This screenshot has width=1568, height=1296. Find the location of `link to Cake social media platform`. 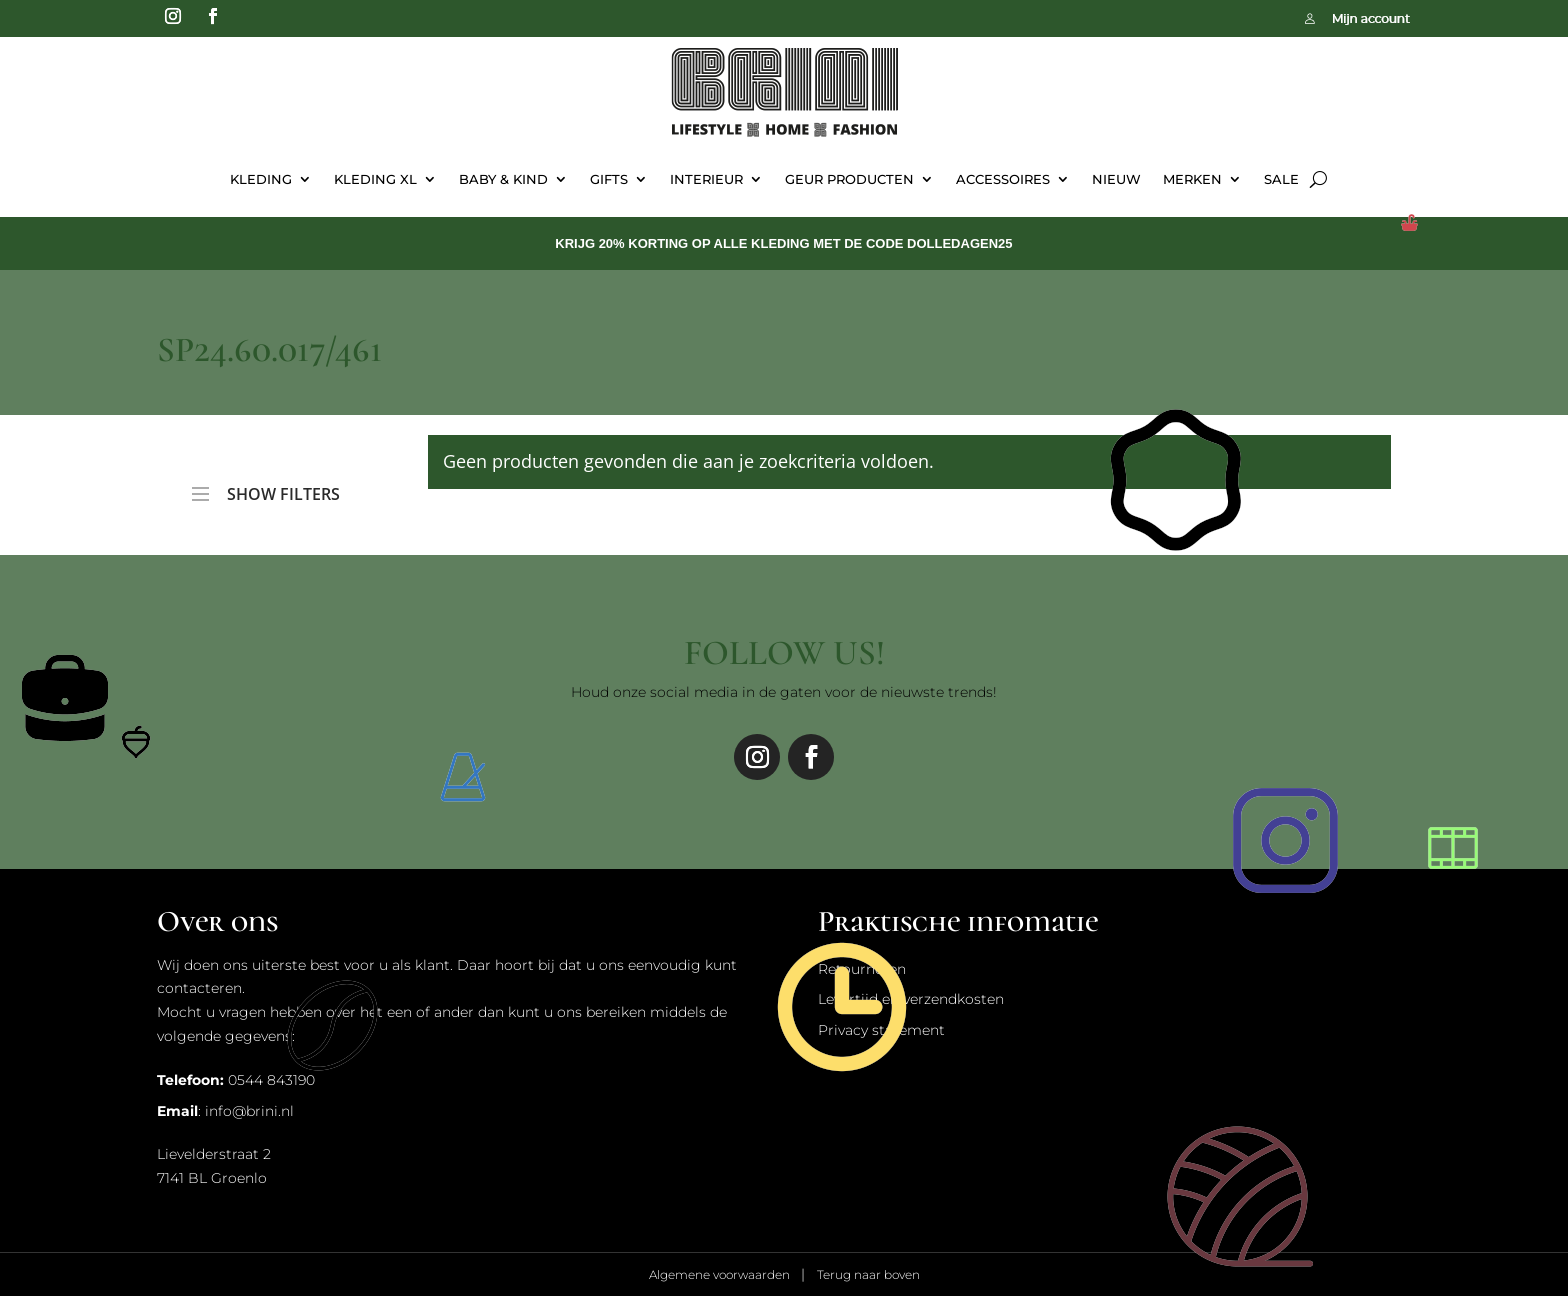

link to Cake social media platform is located at coordinates (1175, 480).